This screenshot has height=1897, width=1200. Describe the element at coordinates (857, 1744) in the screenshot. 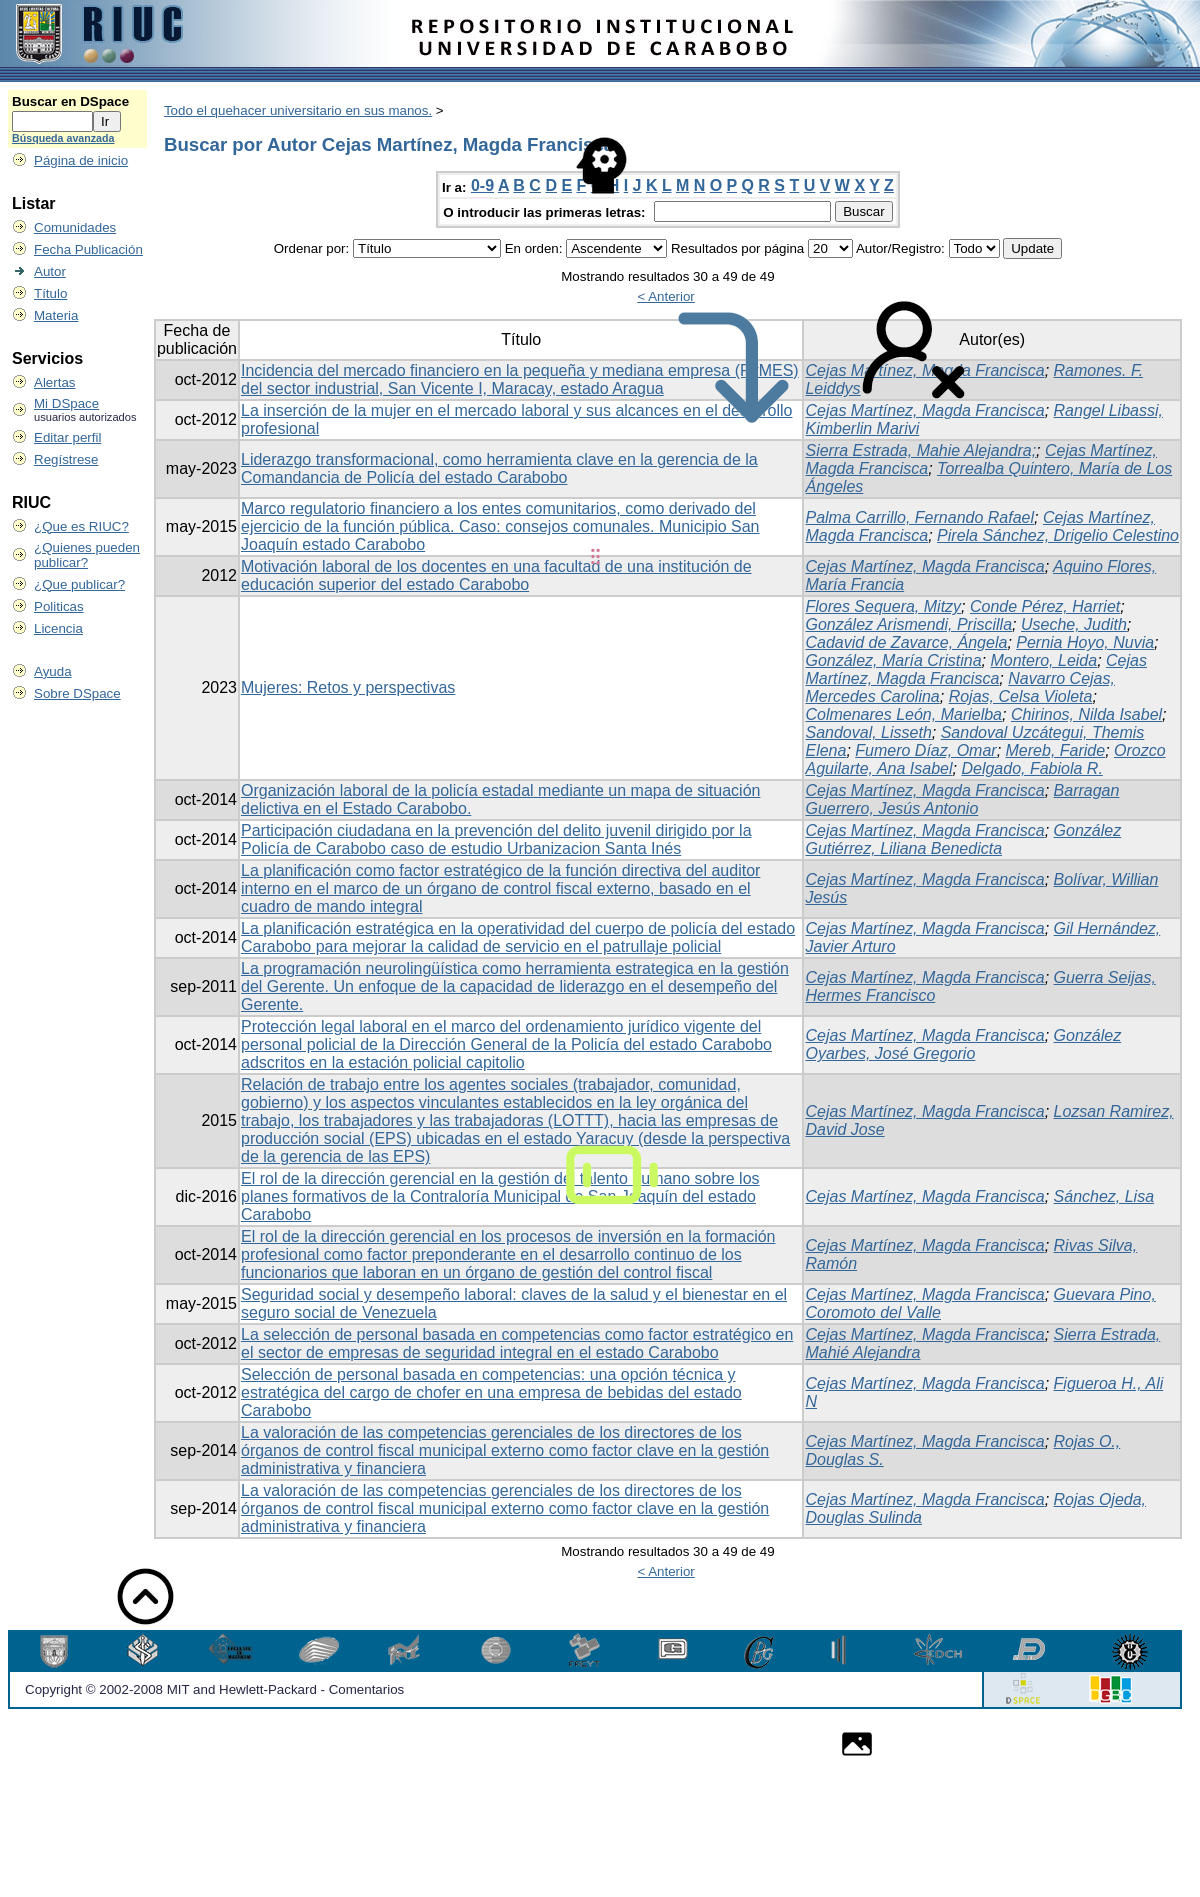

I see `view photo gallery` at that location.